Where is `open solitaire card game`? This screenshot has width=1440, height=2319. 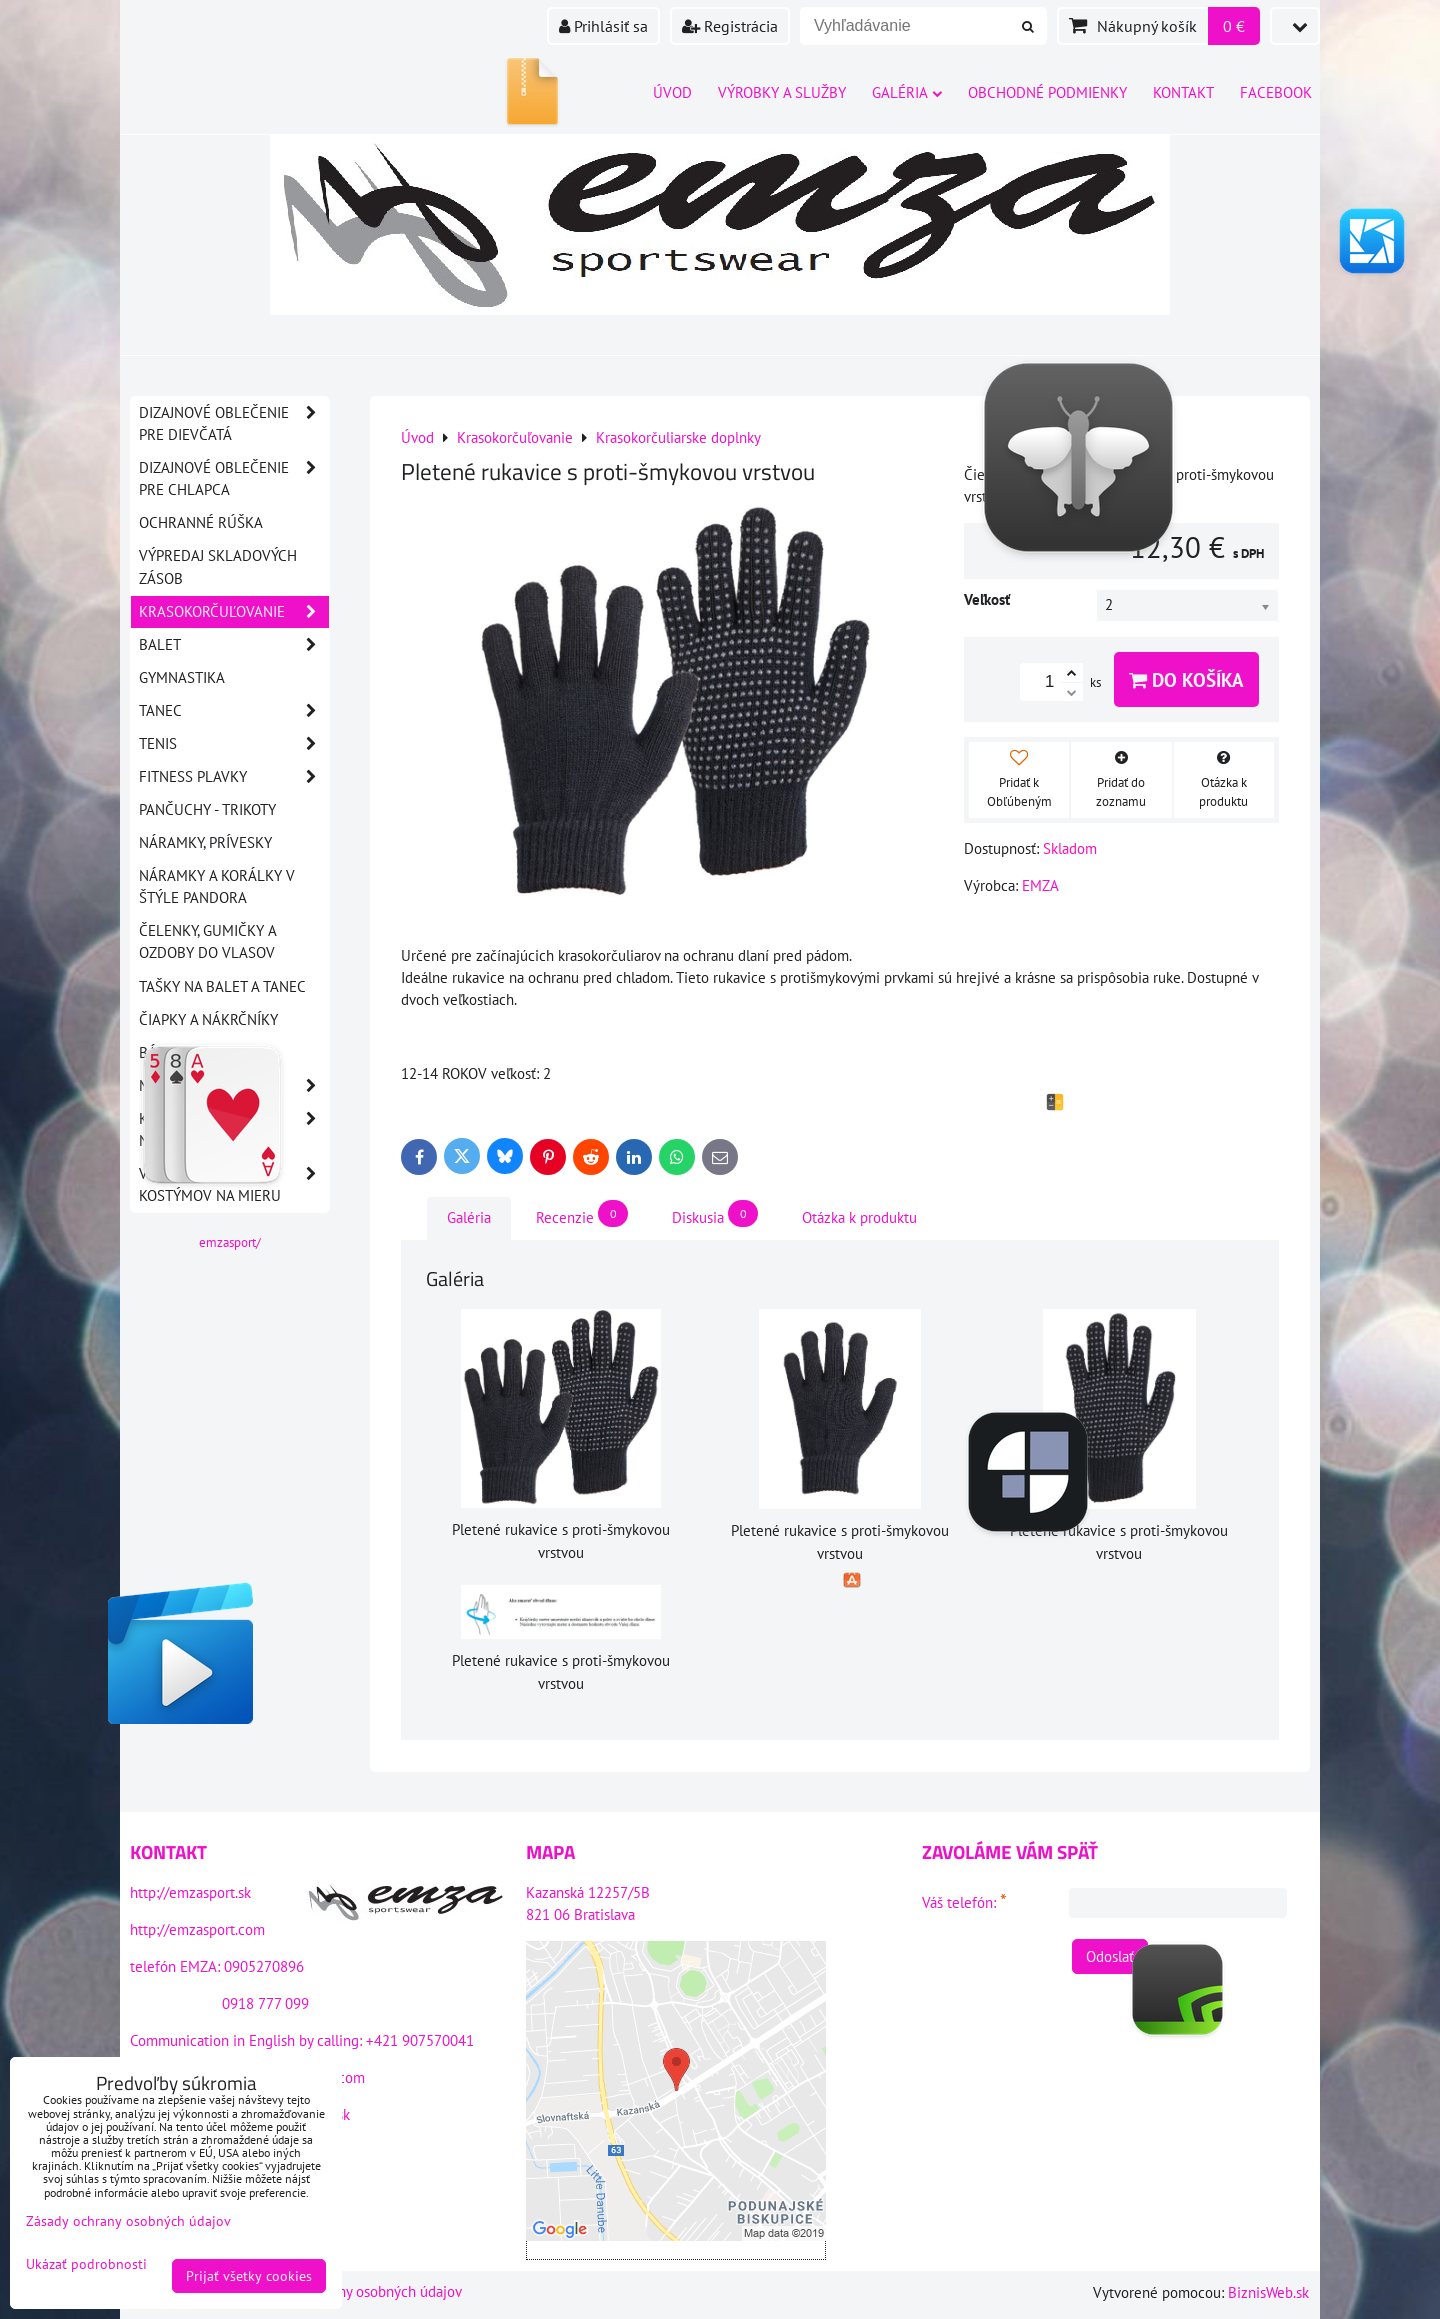
open solitaire card game is located at coordinates (212, 1115).